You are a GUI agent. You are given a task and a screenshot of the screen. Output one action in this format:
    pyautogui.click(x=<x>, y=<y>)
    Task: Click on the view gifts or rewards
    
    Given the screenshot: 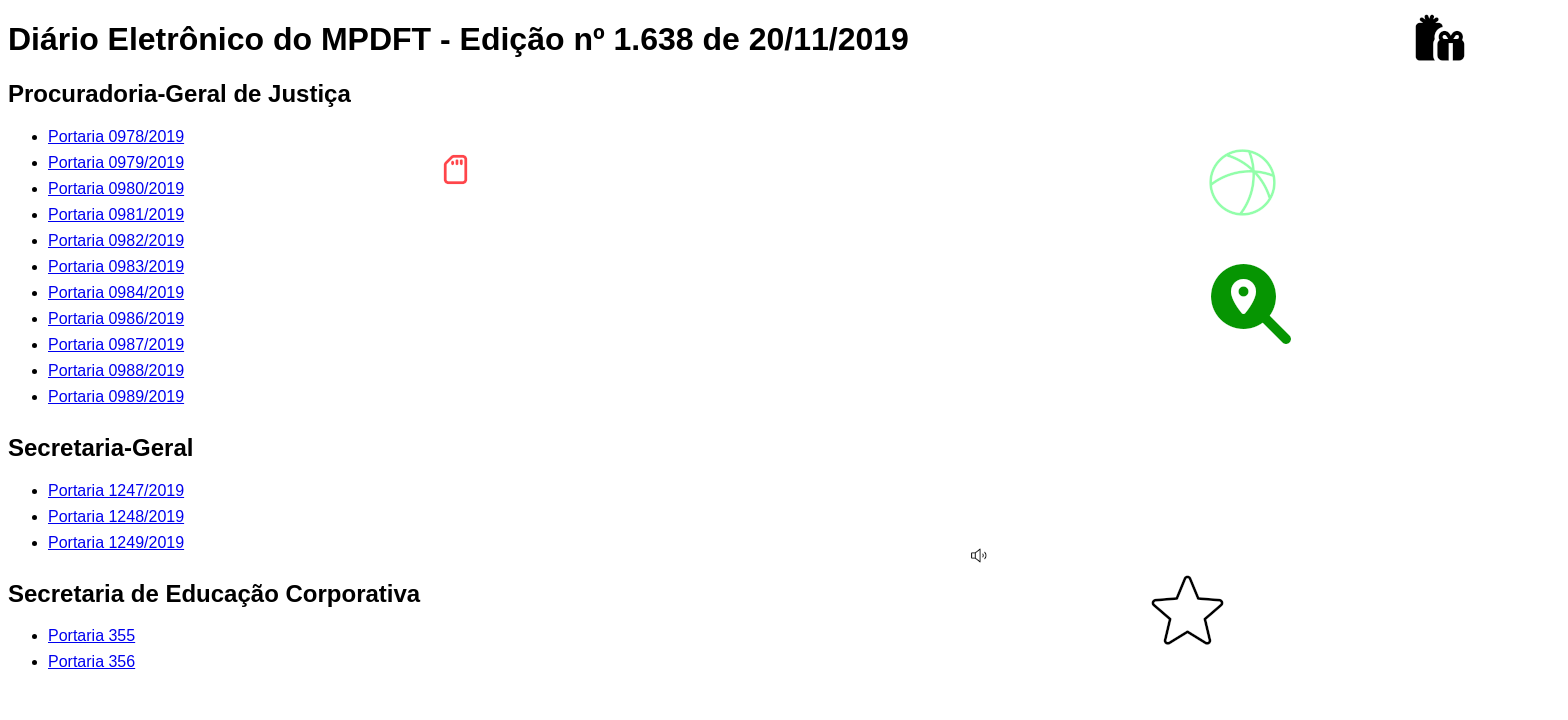 What is the action you would take?
    pyautogui.click(x=1440, y=39)
    